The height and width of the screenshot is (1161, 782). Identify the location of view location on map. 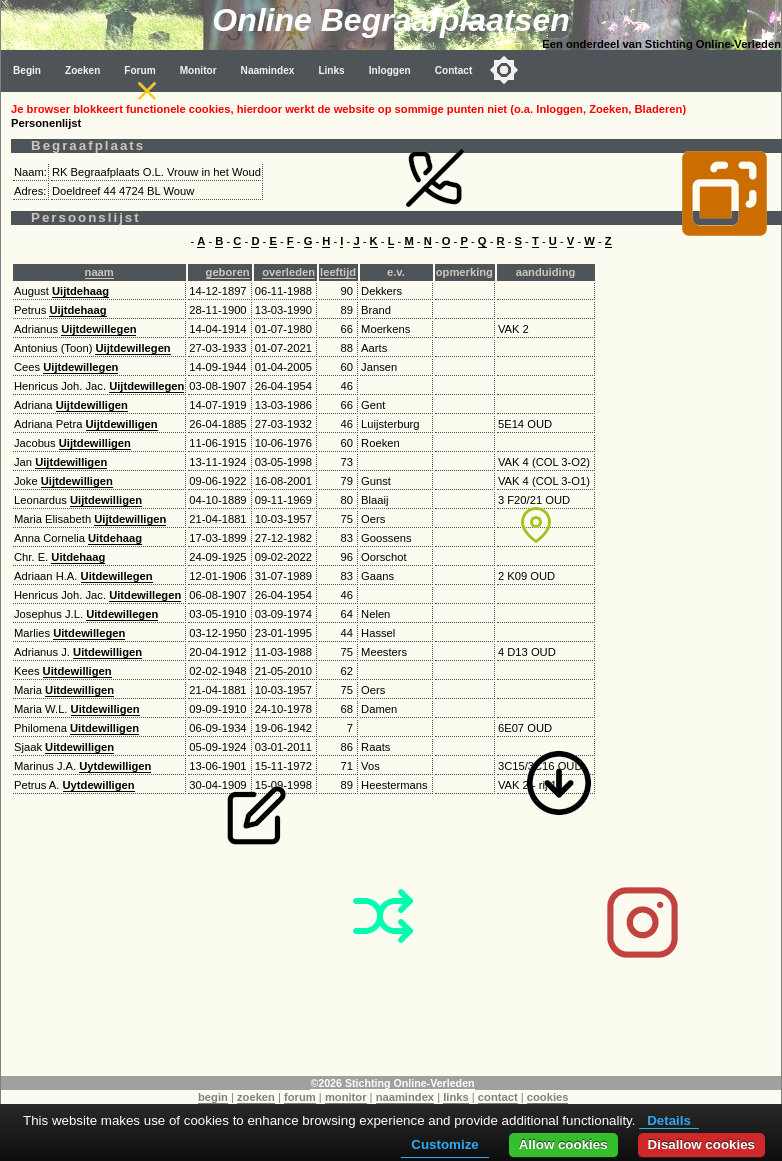
(536, 525).